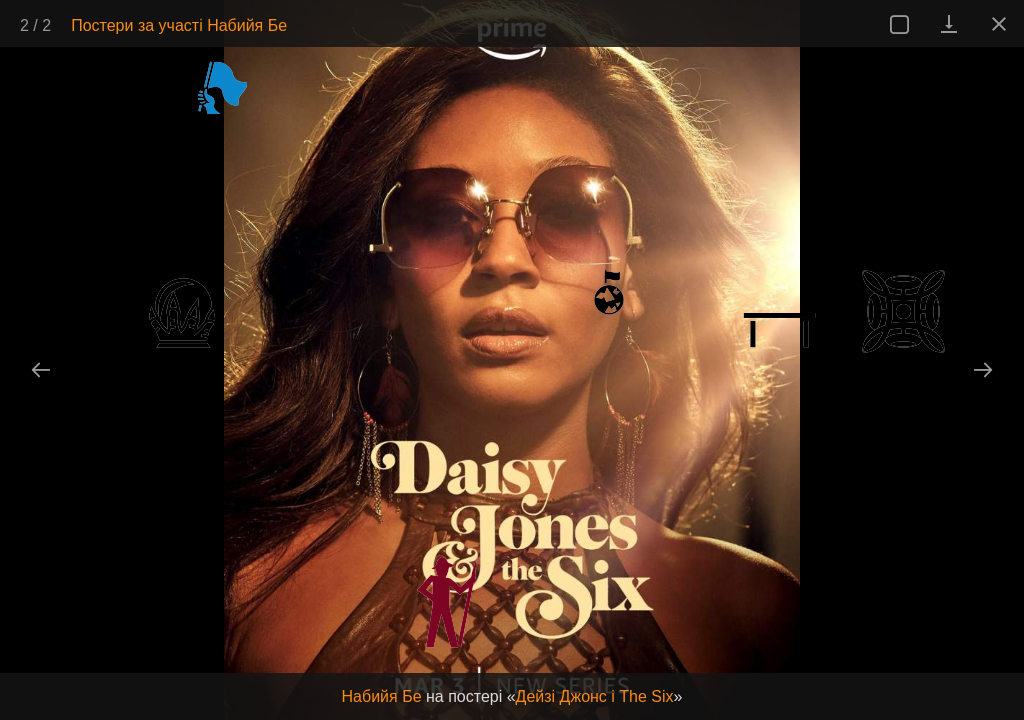  Describe the element at coordinates (779, 311) in the screenshot. I see `view or edit table data` at that location.